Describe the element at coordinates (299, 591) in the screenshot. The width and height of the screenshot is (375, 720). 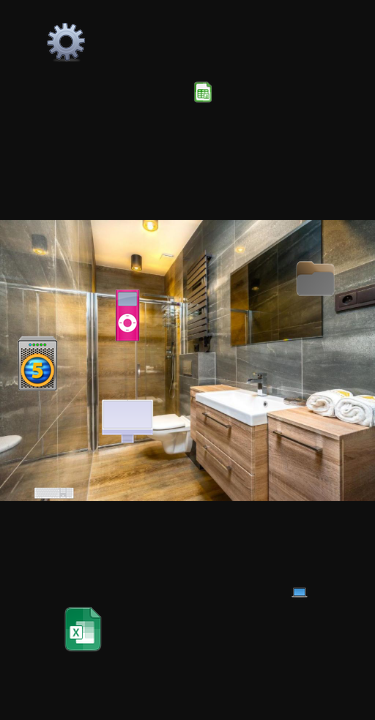
I see `represents this macbook pro device in system settings` at that location.